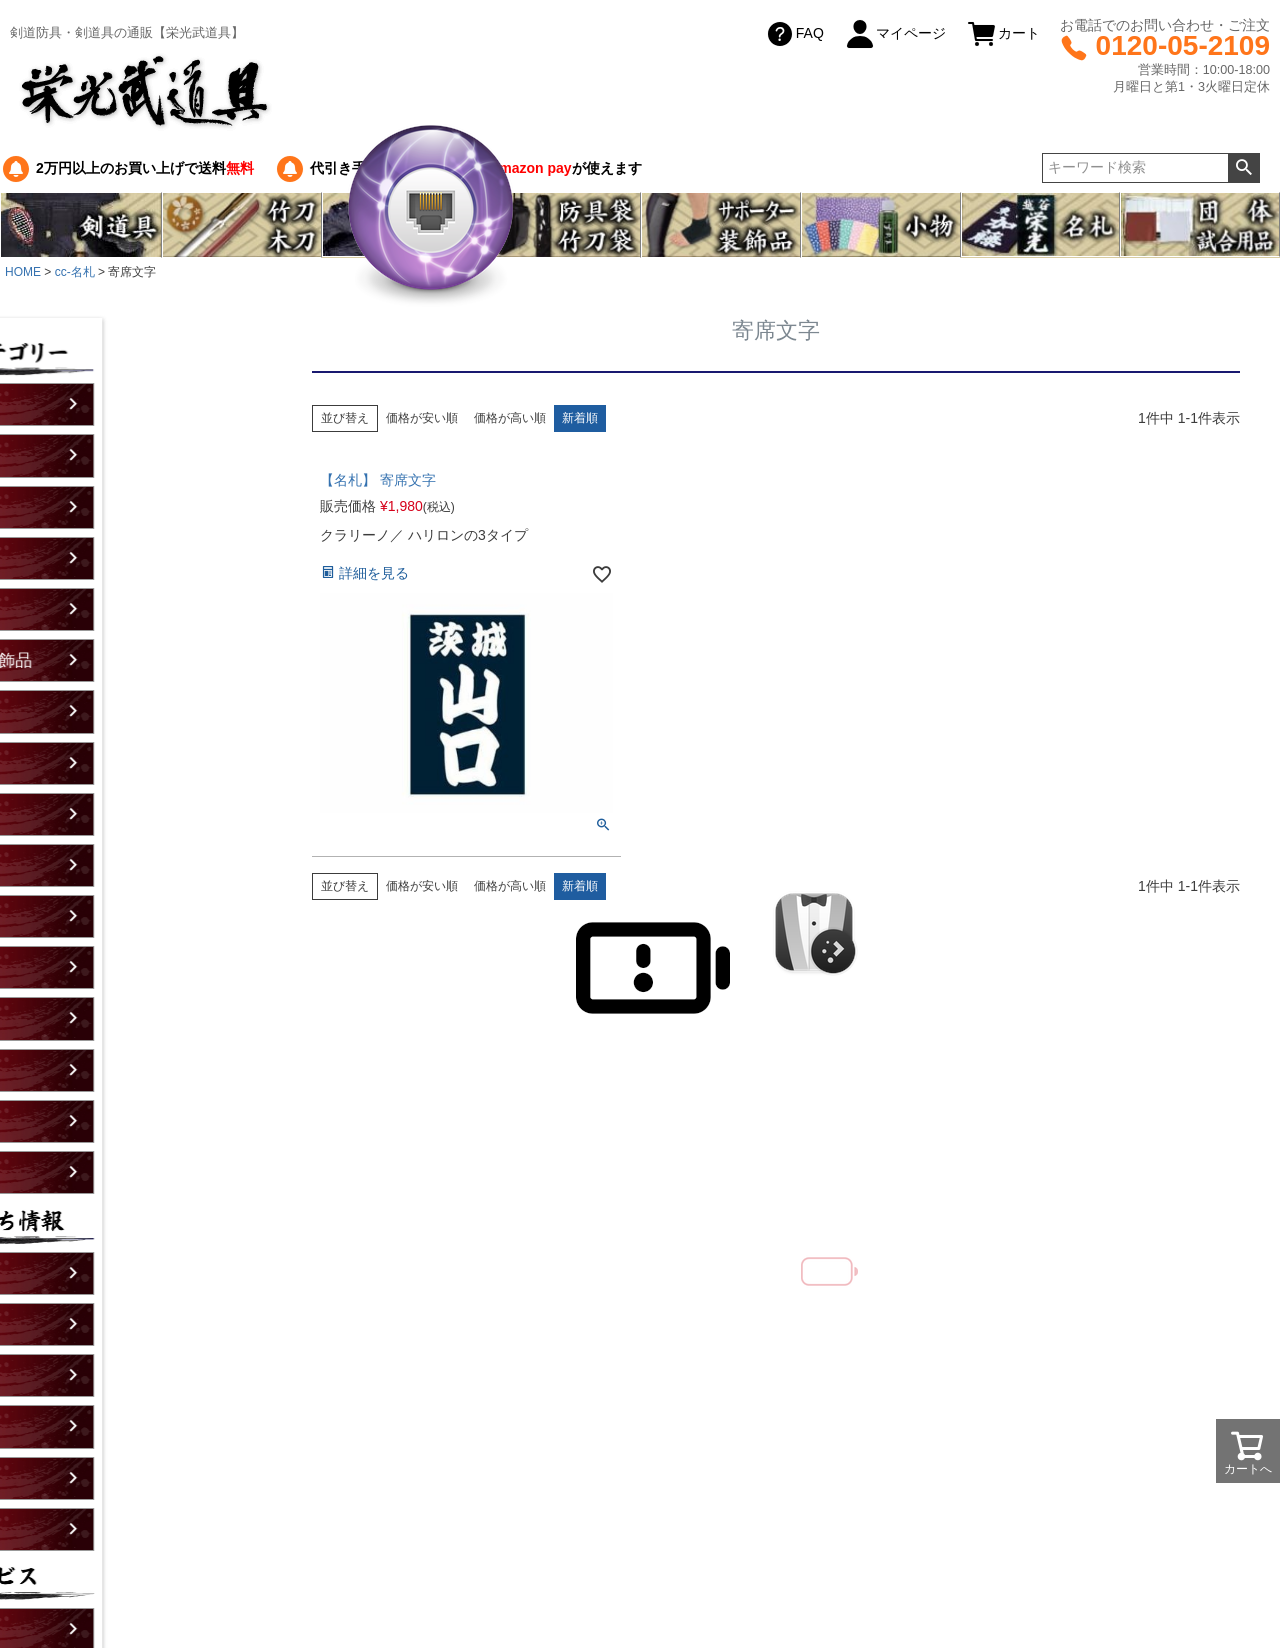  What do you see at coordinates (431, 218) in the screenshot?
I see `connect to a network` at bounding box center [431, 218].